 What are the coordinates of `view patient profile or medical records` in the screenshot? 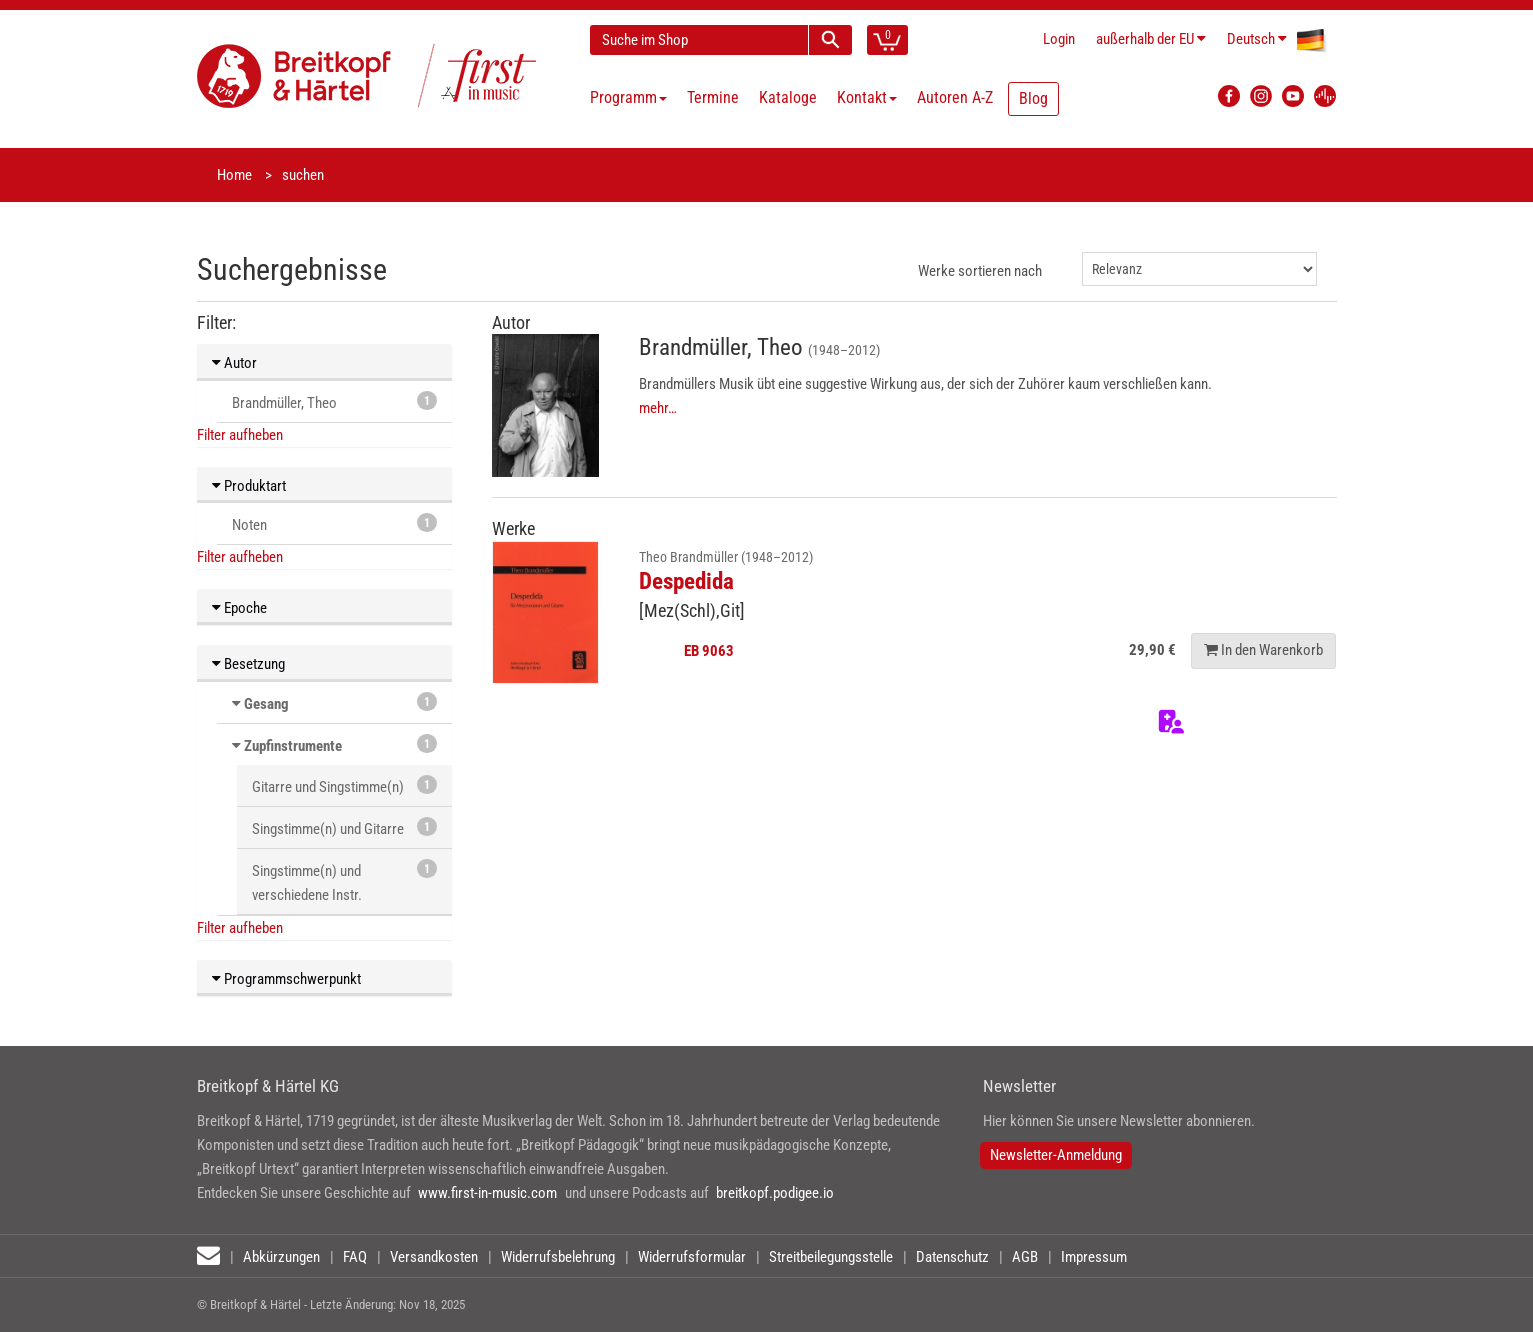 It's located at (1170, 721).